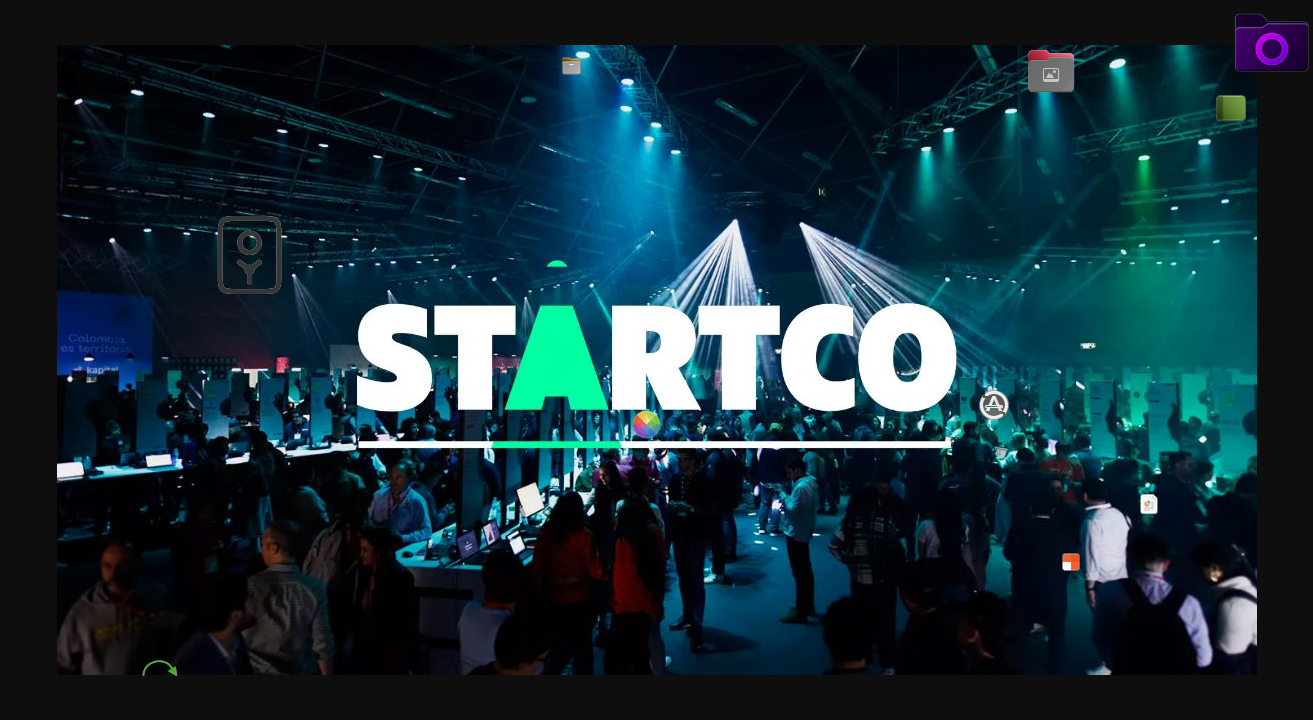  Describe the element at coordinates (1149, 504) in the screenshot. I see `open a presentation file` at that location.